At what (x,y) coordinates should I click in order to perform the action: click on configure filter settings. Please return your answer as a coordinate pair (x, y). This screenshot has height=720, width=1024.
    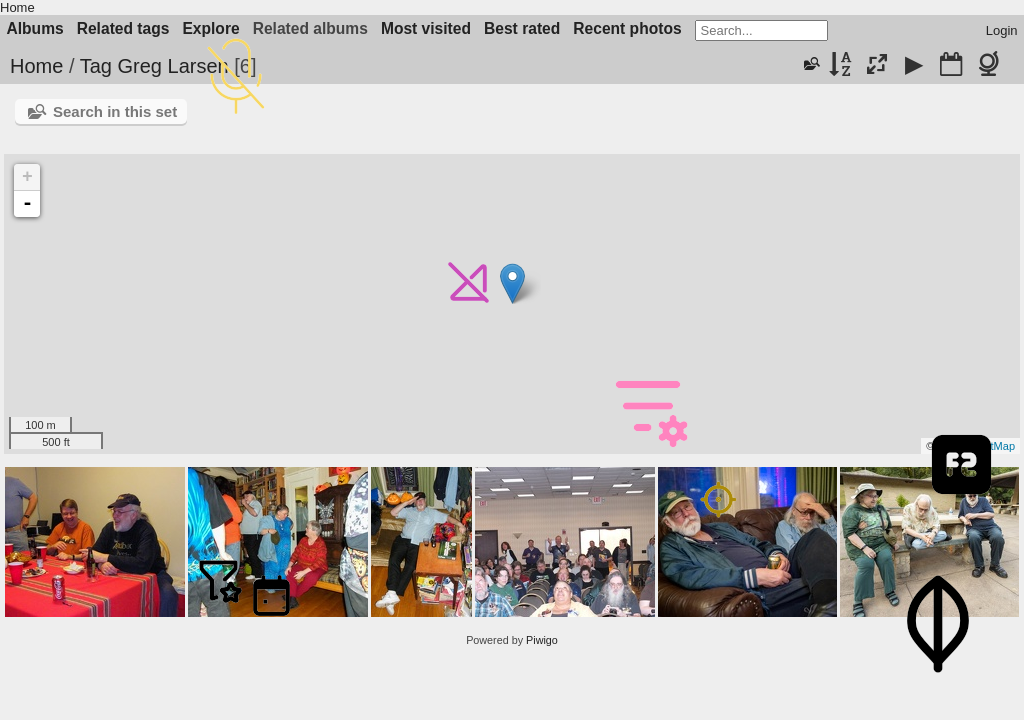
    Looking at the image, I should click on (648, 406).